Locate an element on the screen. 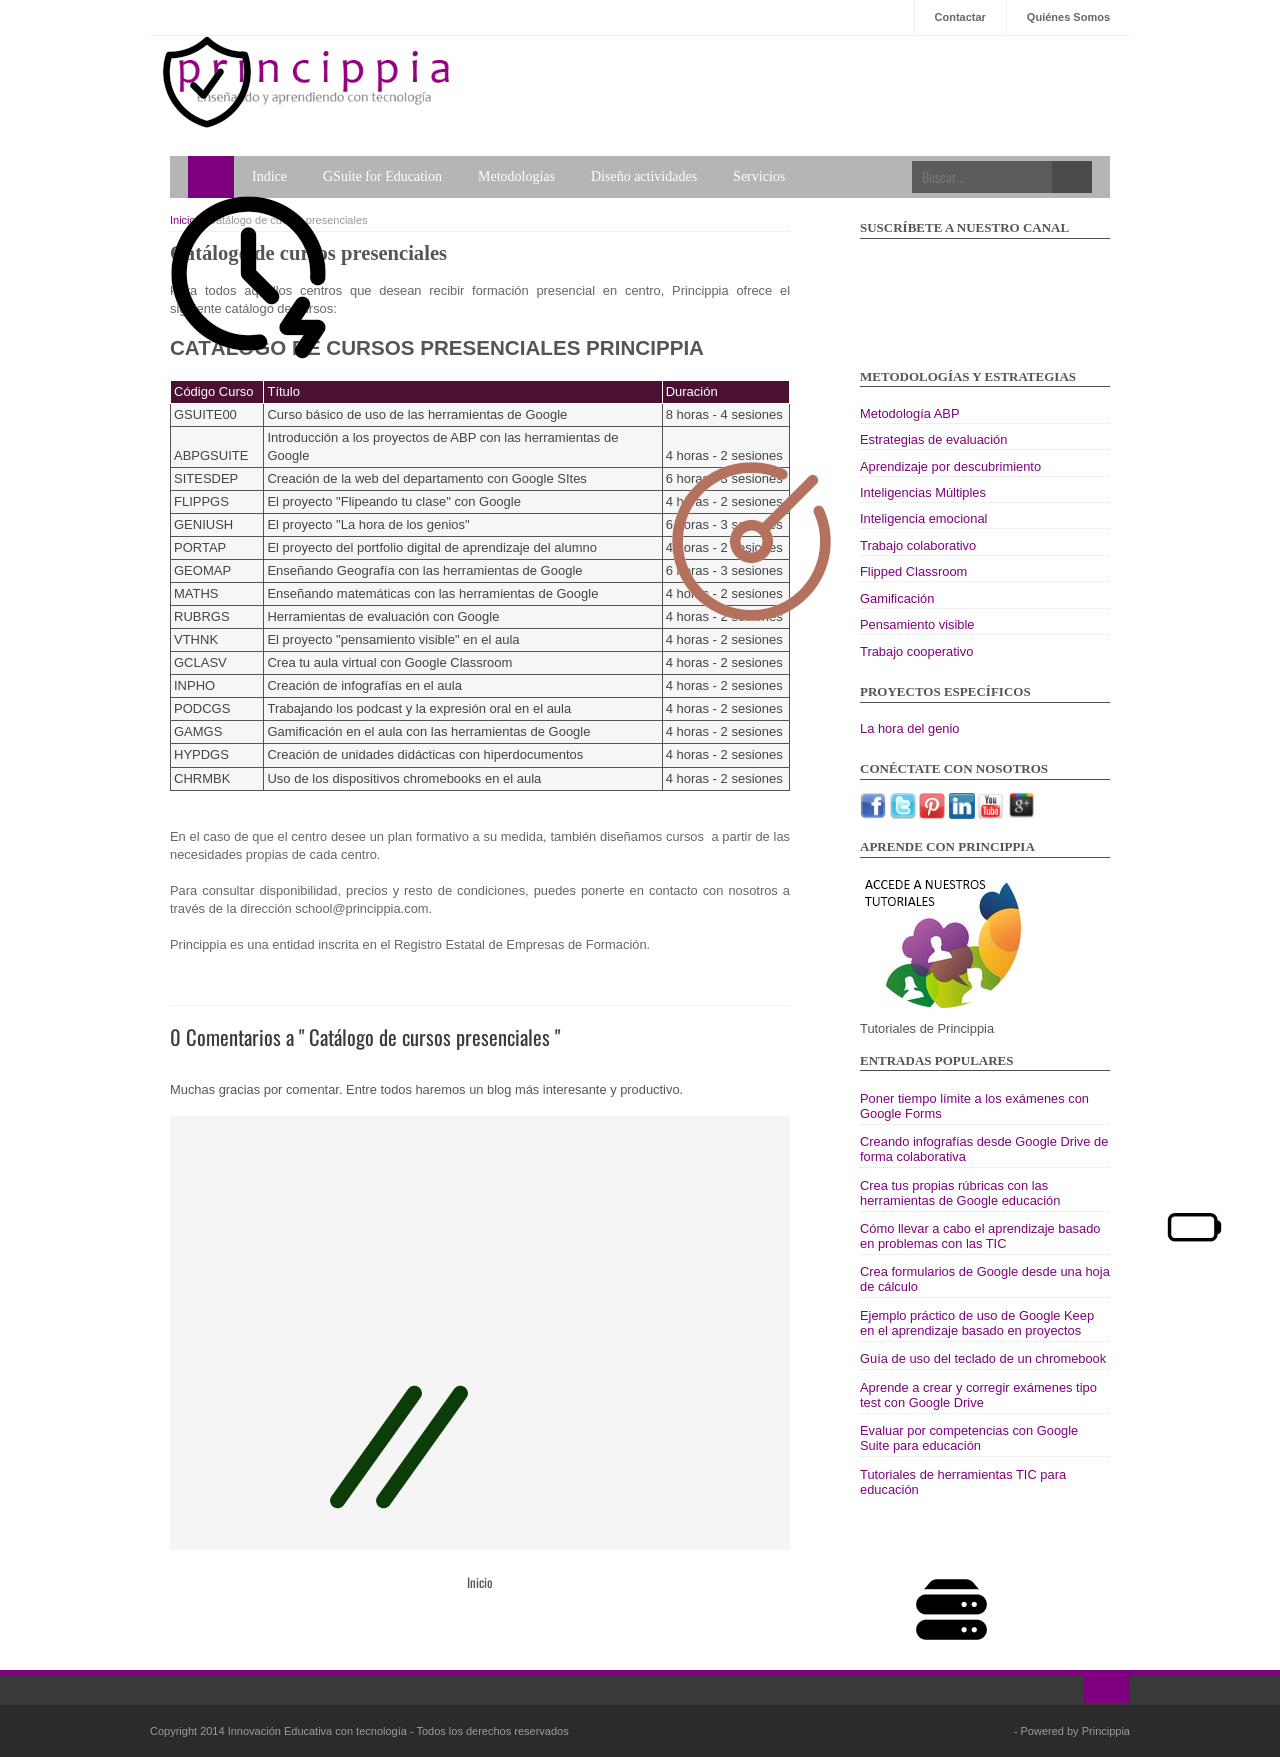 This screenshot has width=1280, height=1757. indicates a separator or divider between elements is located at coordinates (399, 1447).